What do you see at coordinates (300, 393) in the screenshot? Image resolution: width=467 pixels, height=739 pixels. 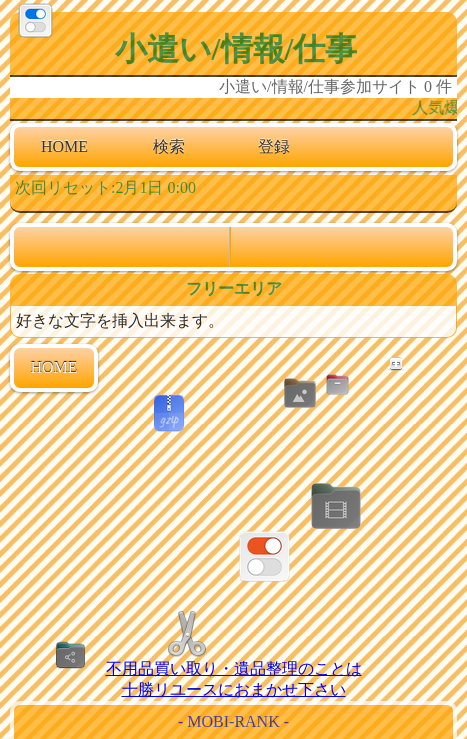 I see `open your pictures folder` at bounding box center [300, 393].